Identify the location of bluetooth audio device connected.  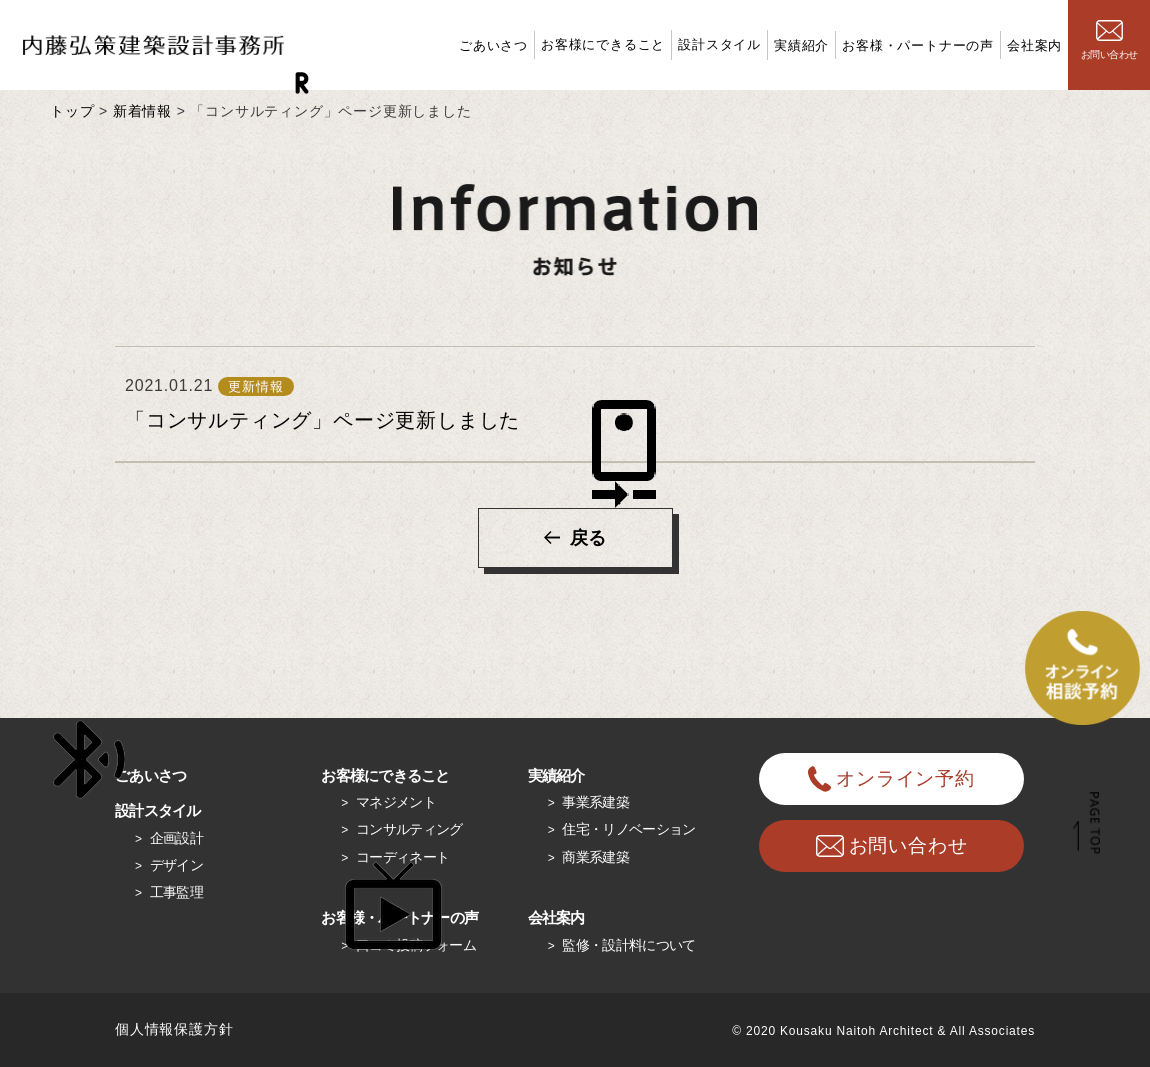
(88, 759).